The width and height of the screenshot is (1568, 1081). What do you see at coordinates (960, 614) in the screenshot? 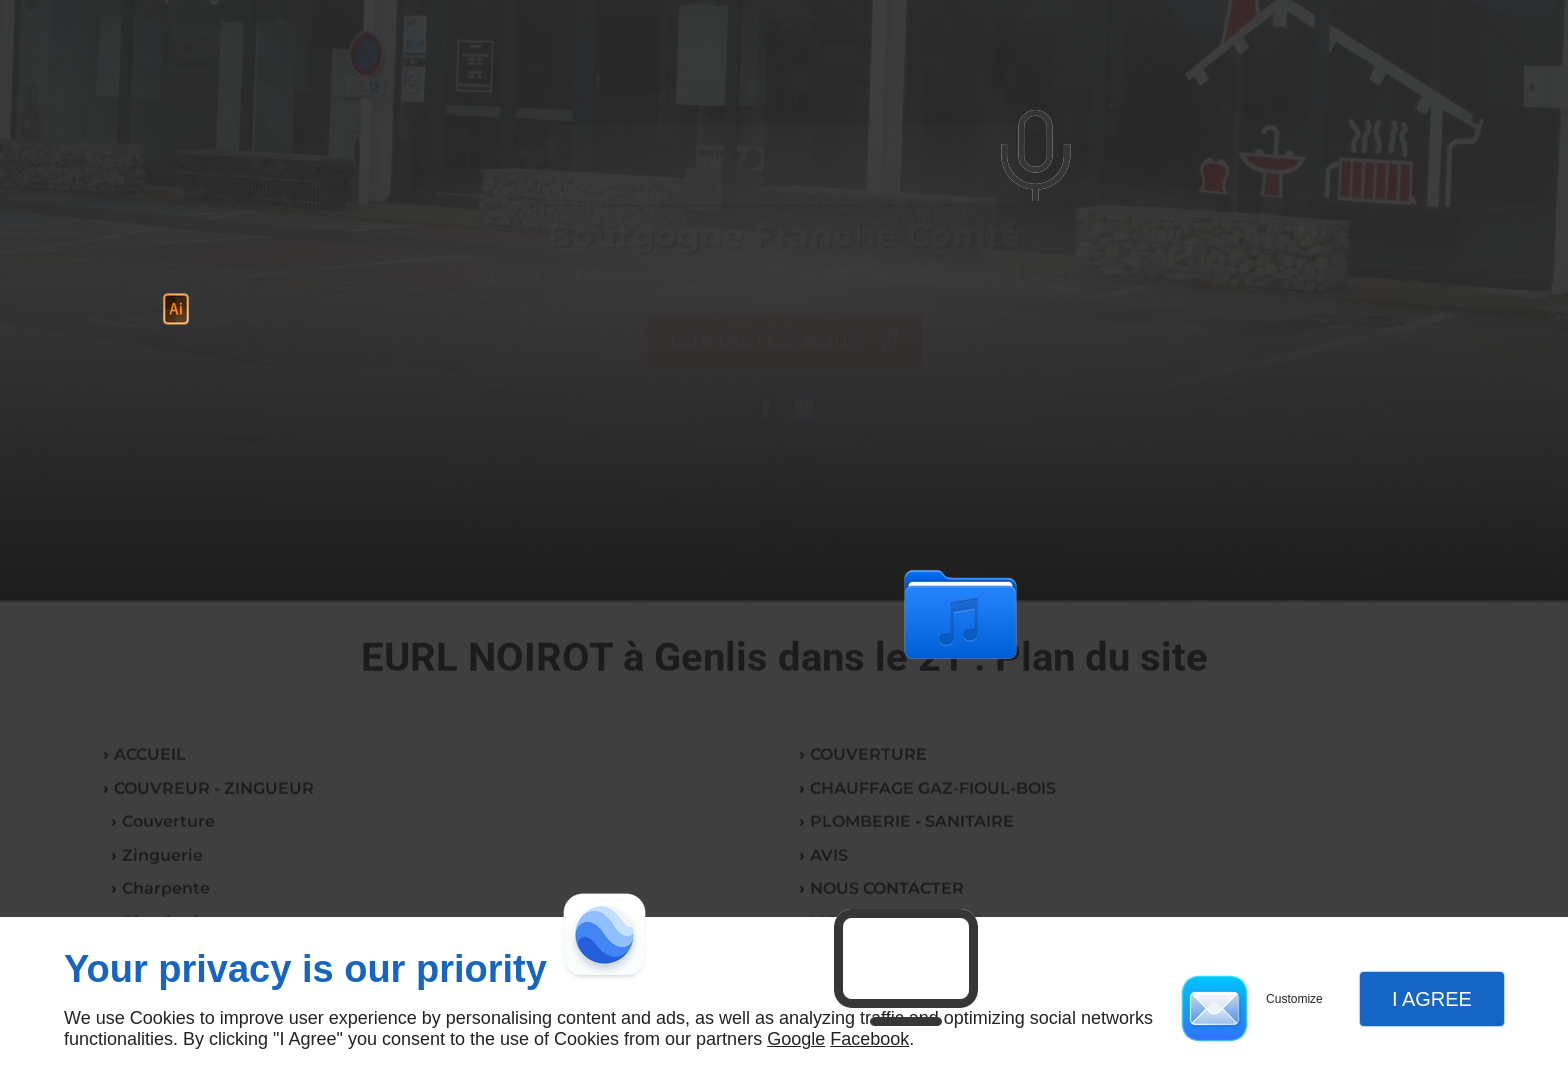
I see `open your music files folder` at bounding box center [960, 614].